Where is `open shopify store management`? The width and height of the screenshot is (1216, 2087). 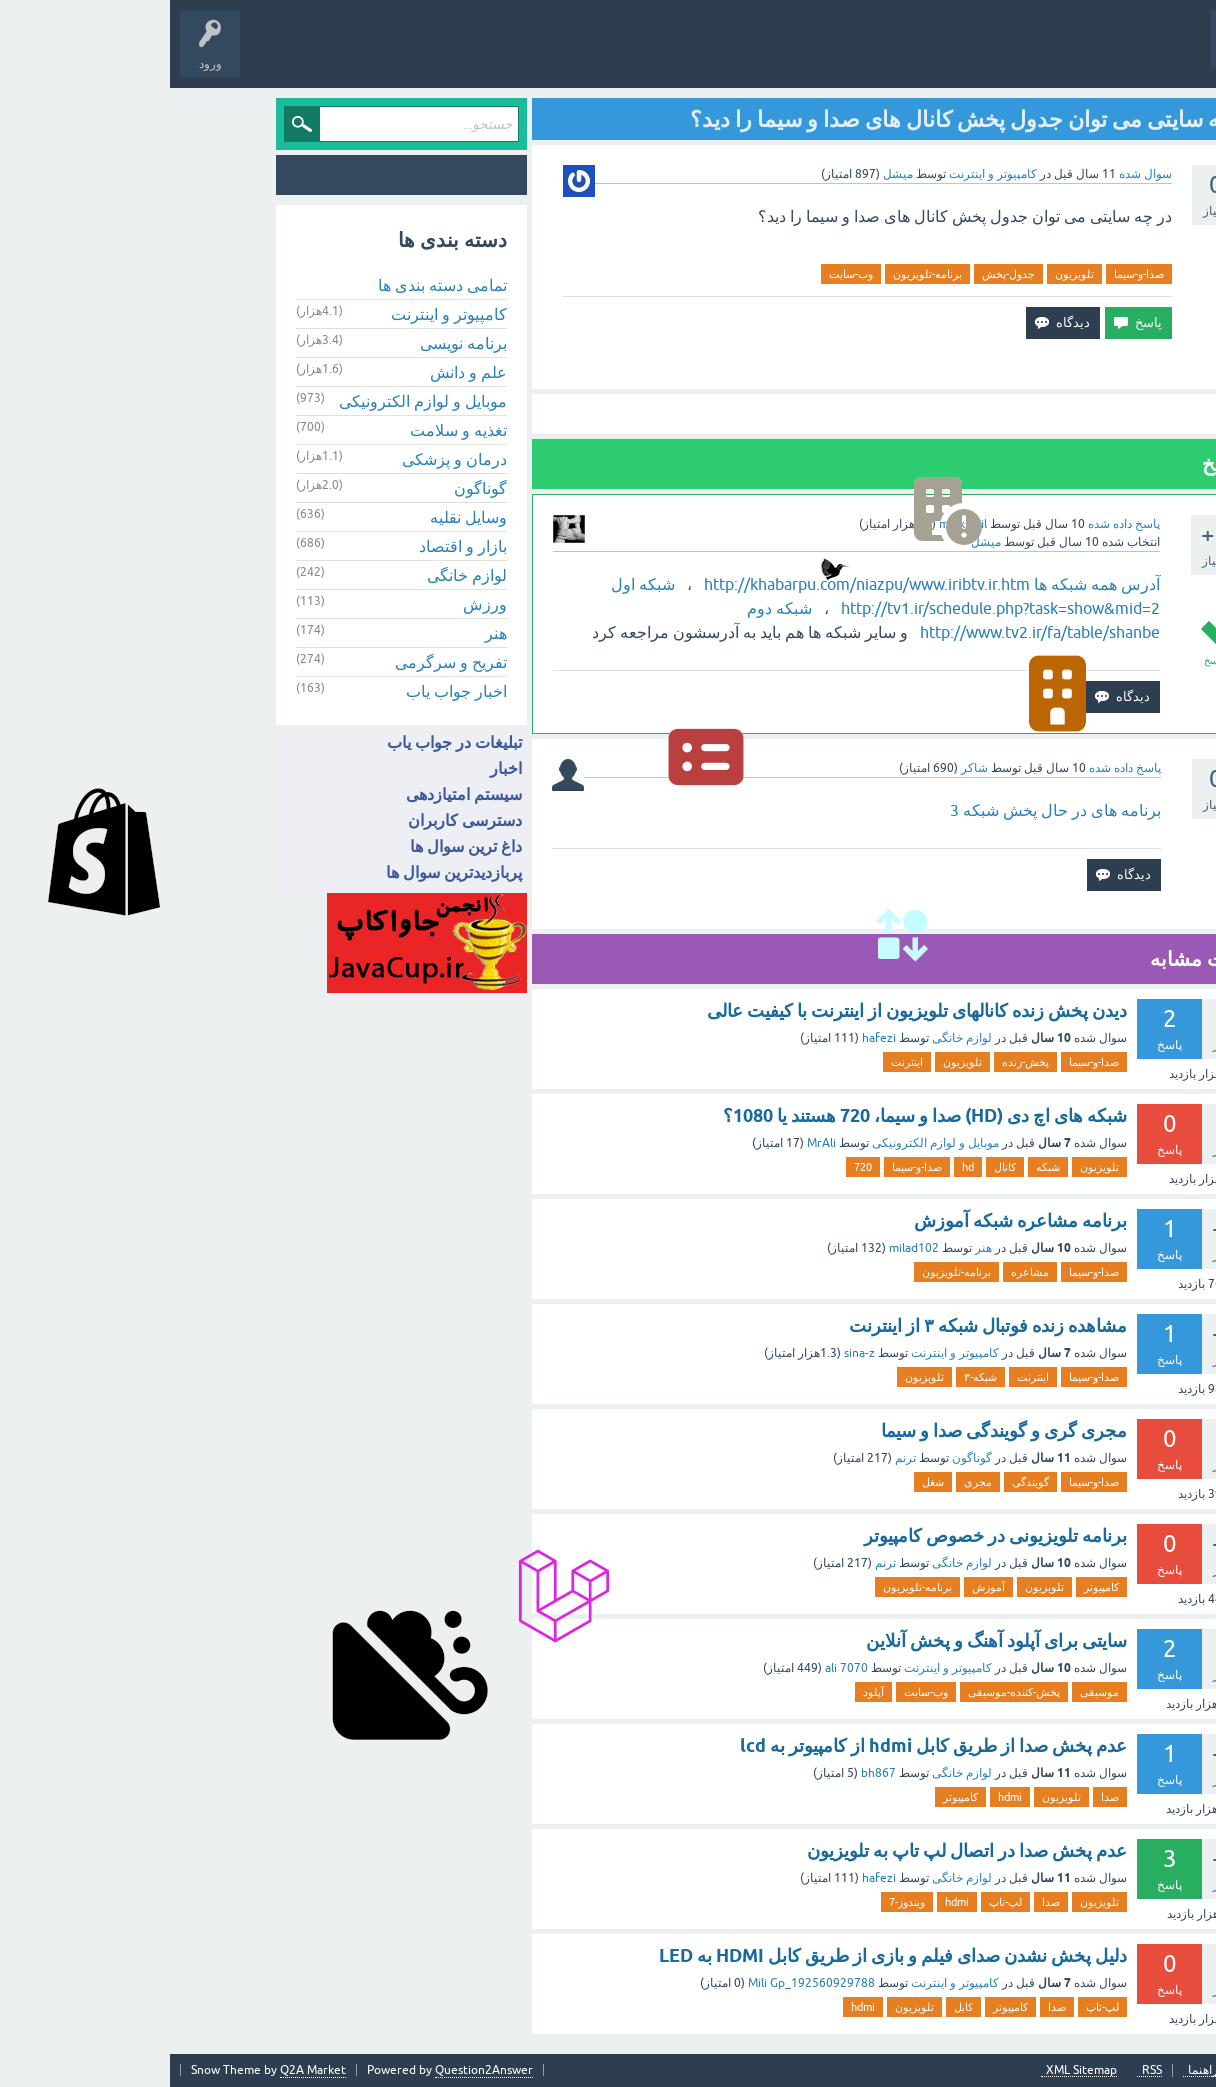 open shopify store management is located at coordinates (104, 852).